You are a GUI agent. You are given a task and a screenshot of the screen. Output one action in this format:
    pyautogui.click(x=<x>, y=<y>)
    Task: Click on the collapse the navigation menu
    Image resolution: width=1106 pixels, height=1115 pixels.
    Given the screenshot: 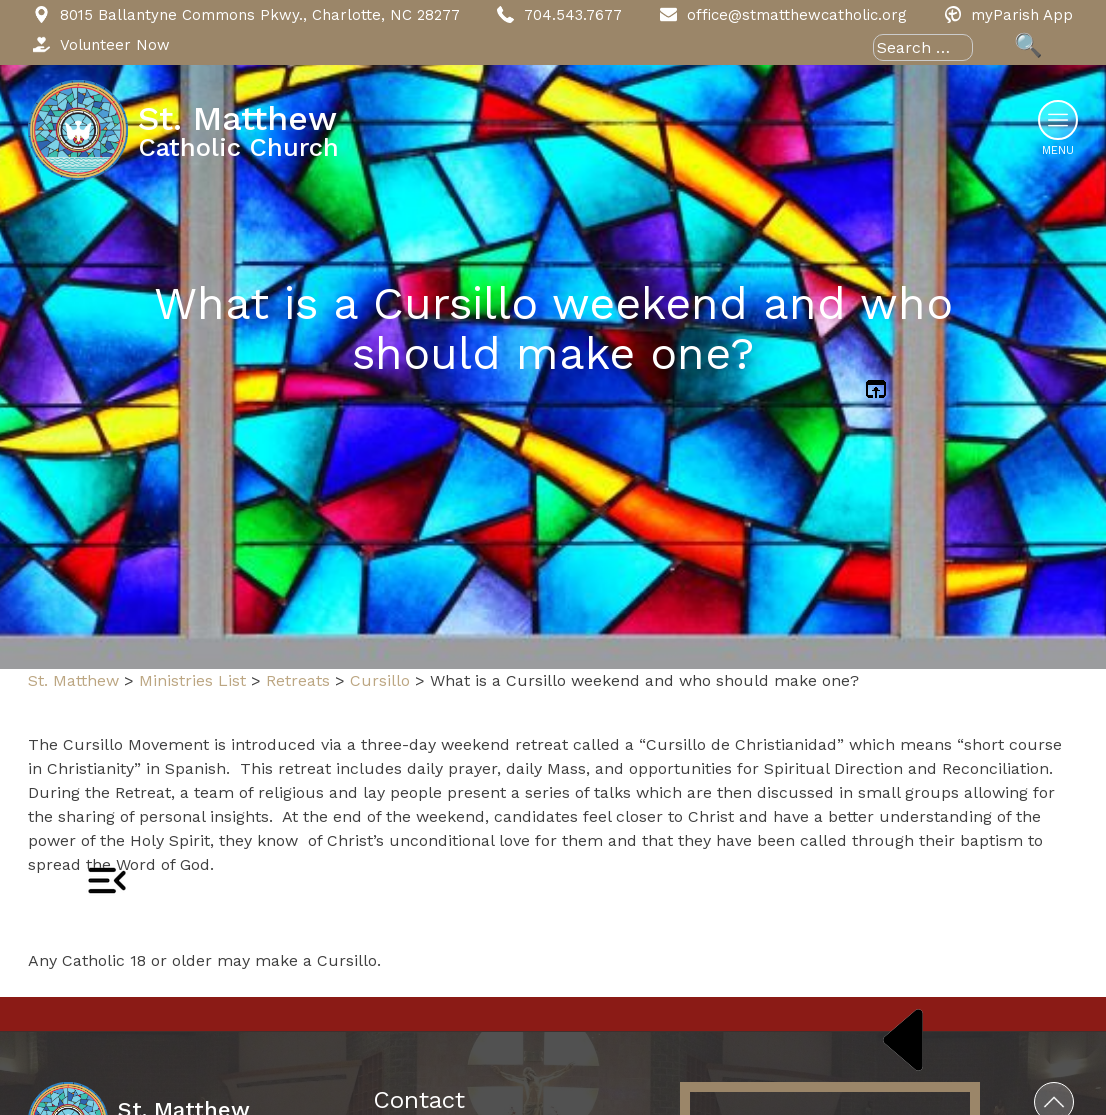 What is the action you would take?
    pyautogui.click(x=107, y=880)
    